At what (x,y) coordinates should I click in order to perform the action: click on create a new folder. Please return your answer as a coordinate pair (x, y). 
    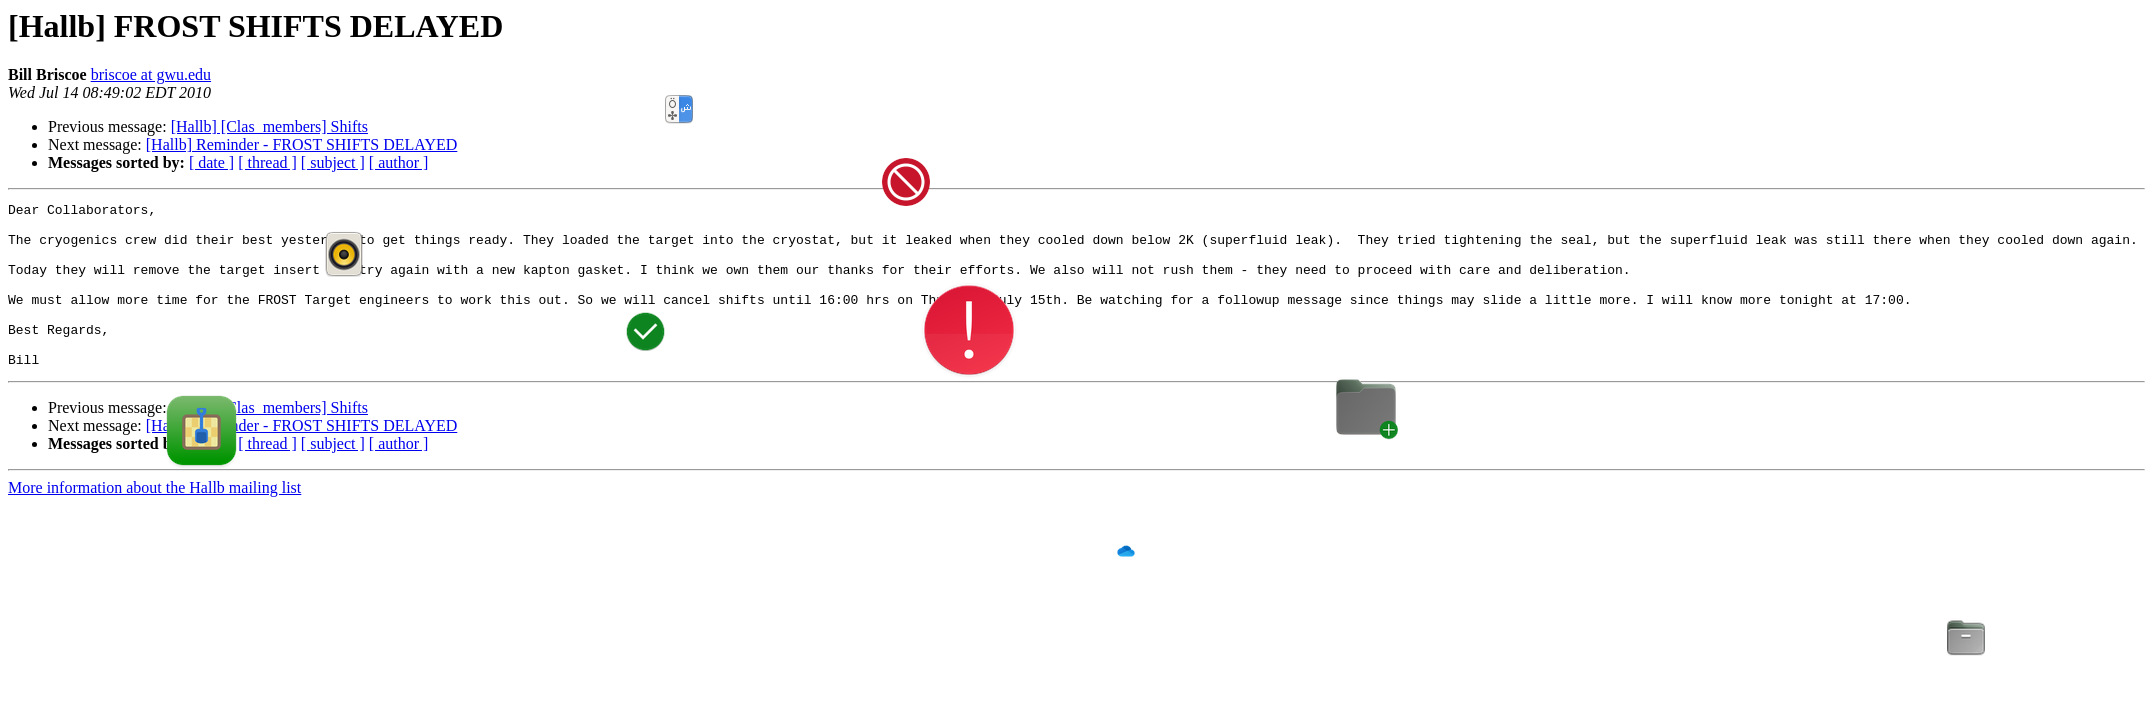
    Looking at the image, I should click on (1366, 407).